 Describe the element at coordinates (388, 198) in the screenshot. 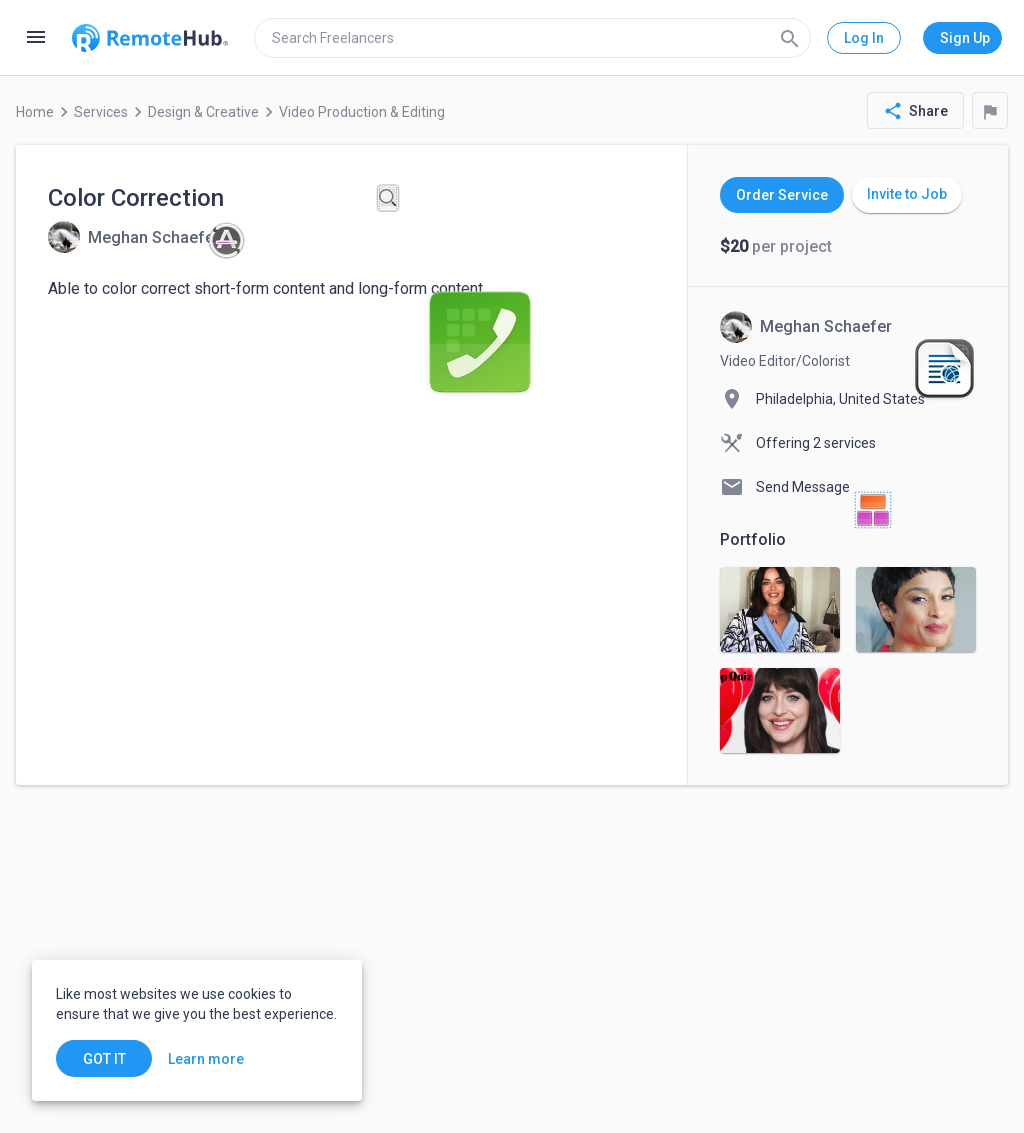

I see `open system log viewer` at that location.